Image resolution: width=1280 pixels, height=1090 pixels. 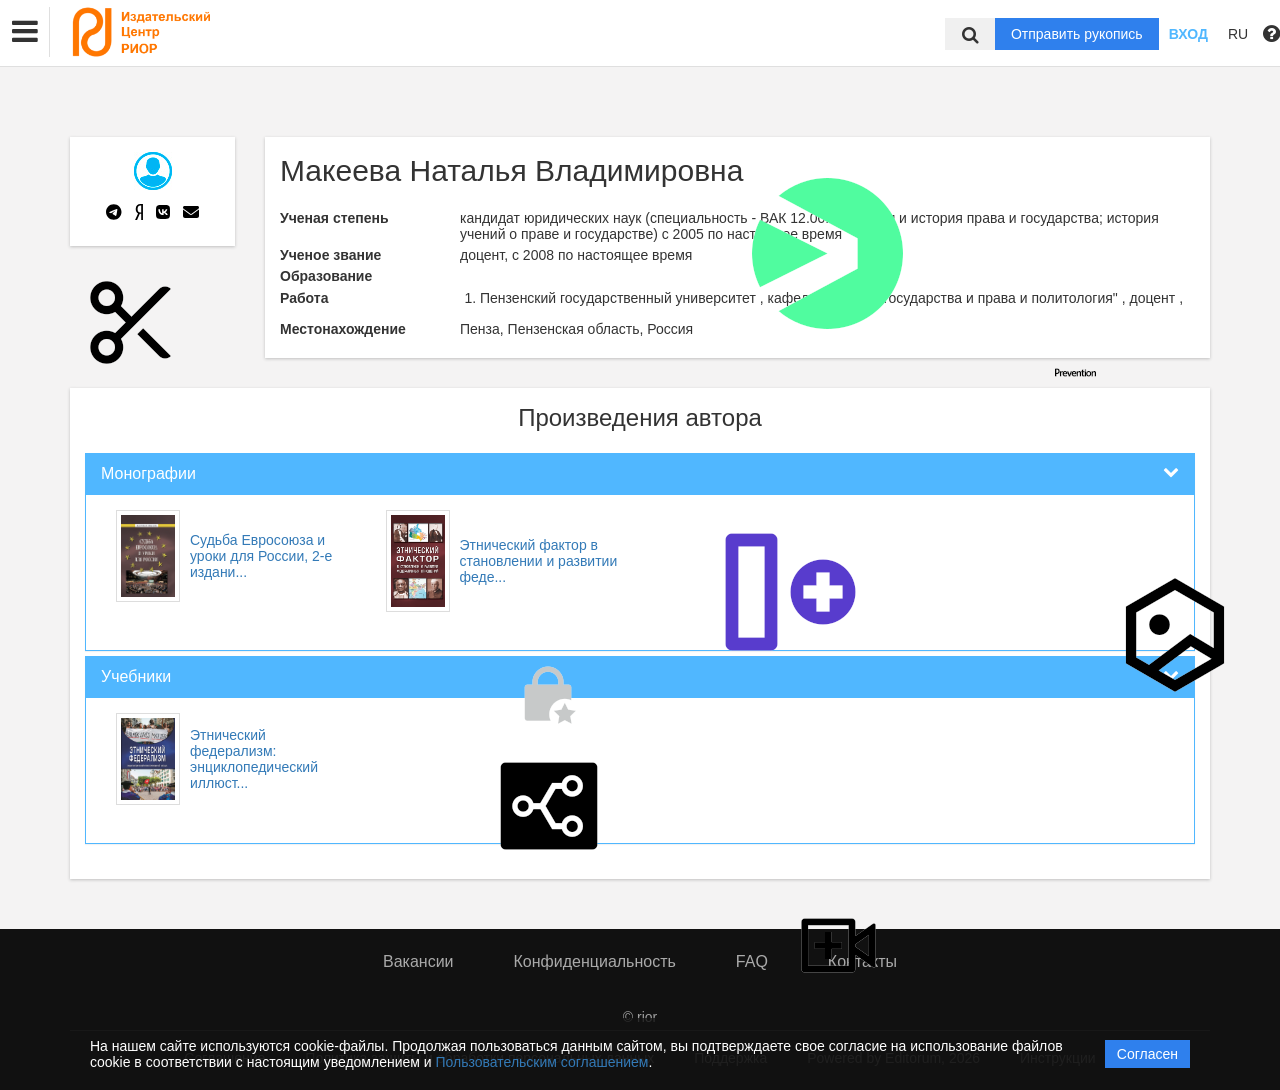 What do you see at coordinates (548, 695) in the screenshot?
I see `mark a security setting as favorite` at bounding box center [548, 695].